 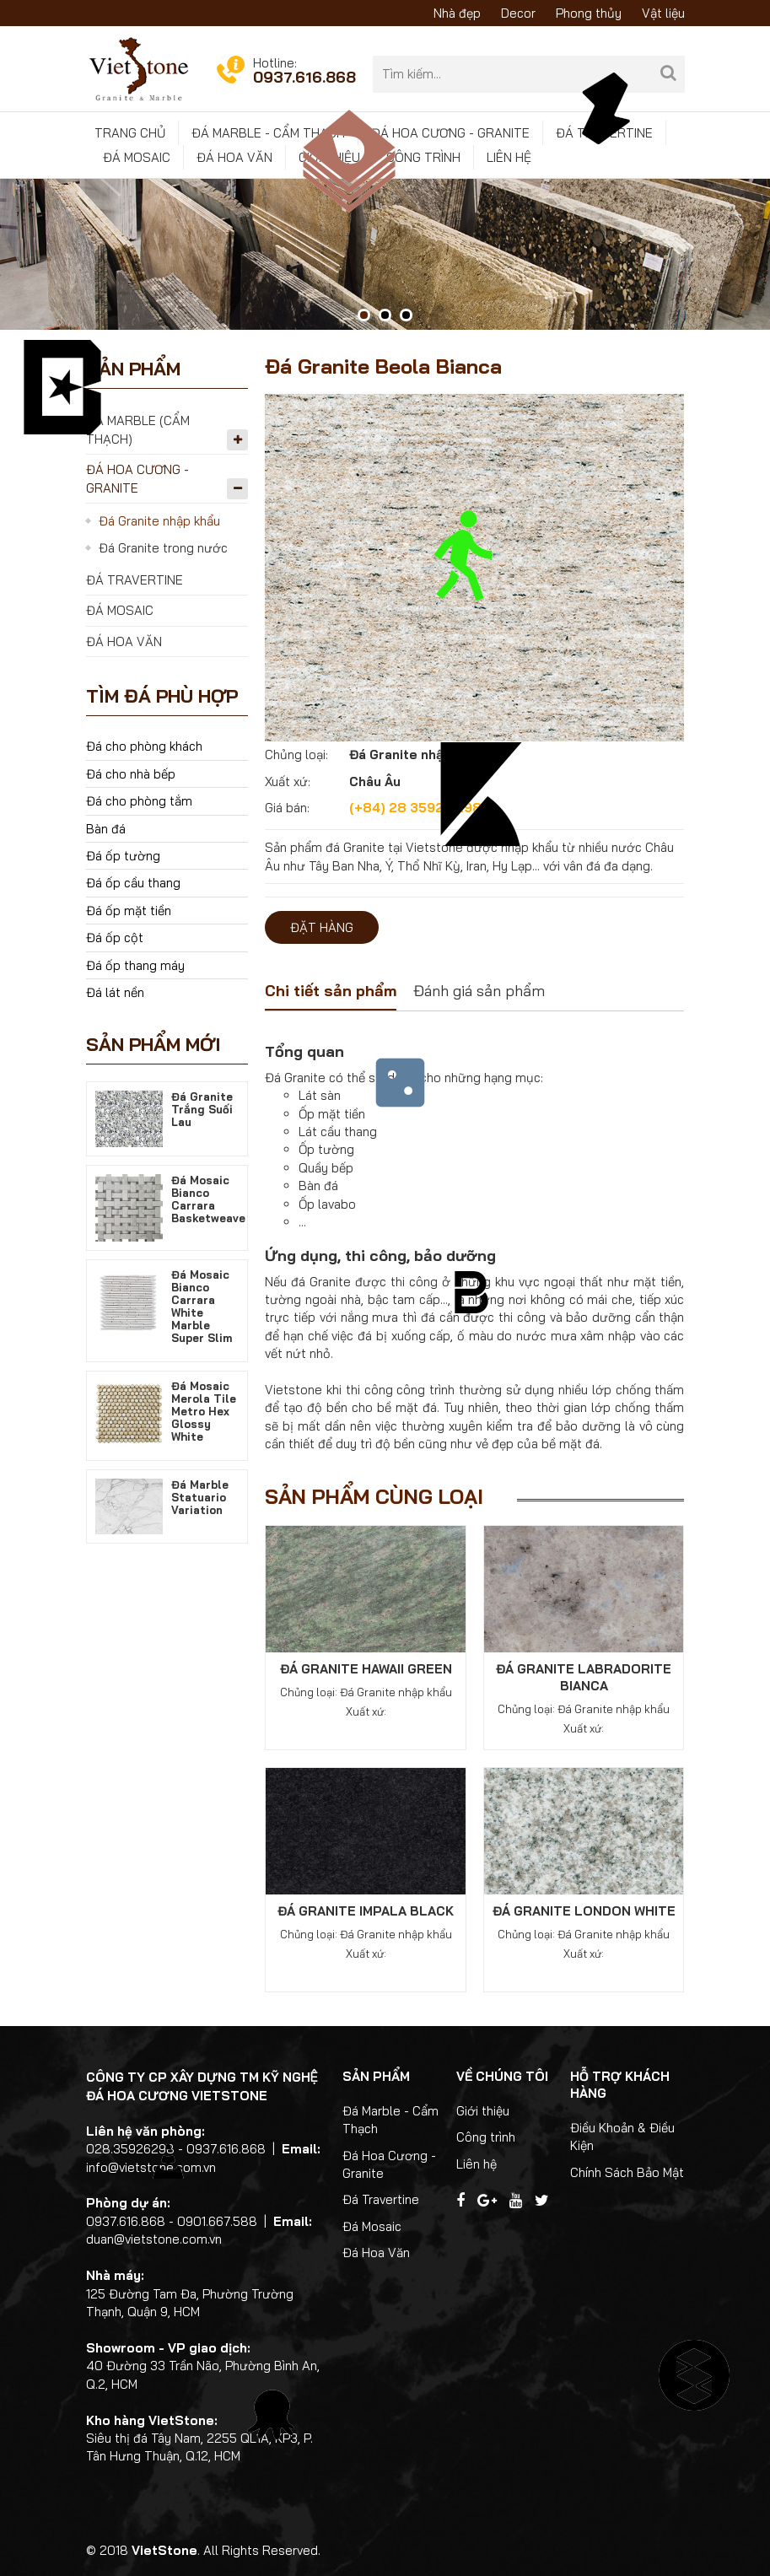 I want to click on open beatstars music marketplace, so click(x=62, y=387).